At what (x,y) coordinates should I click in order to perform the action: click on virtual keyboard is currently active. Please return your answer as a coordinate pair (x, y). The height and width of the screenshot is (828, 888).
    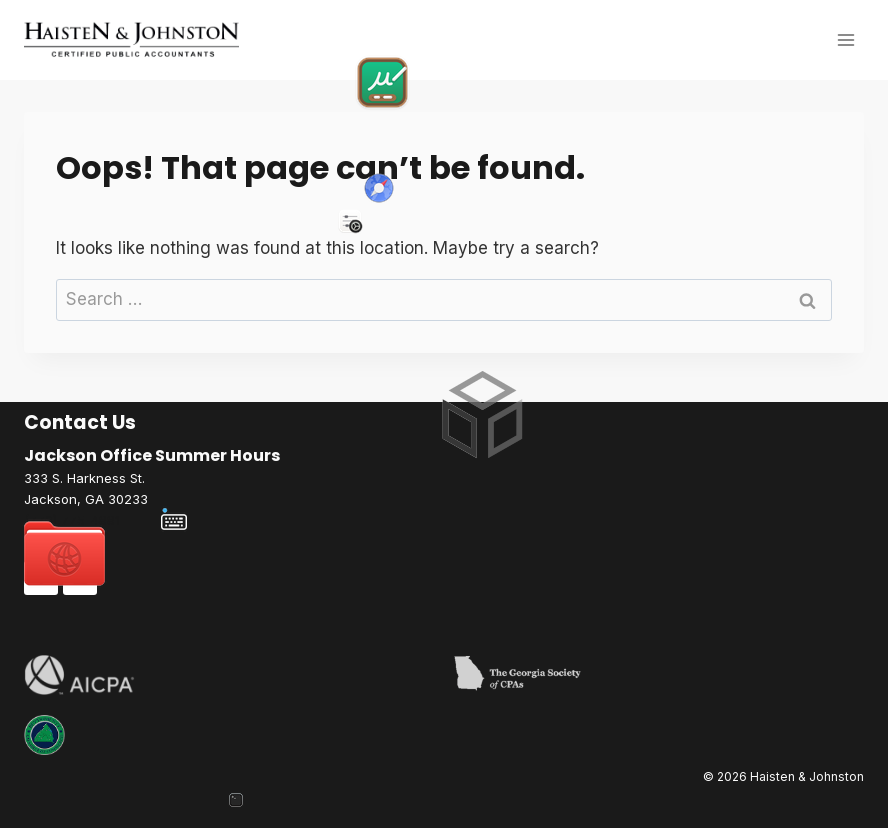
    Looking at the image, I should click on (174, 519).